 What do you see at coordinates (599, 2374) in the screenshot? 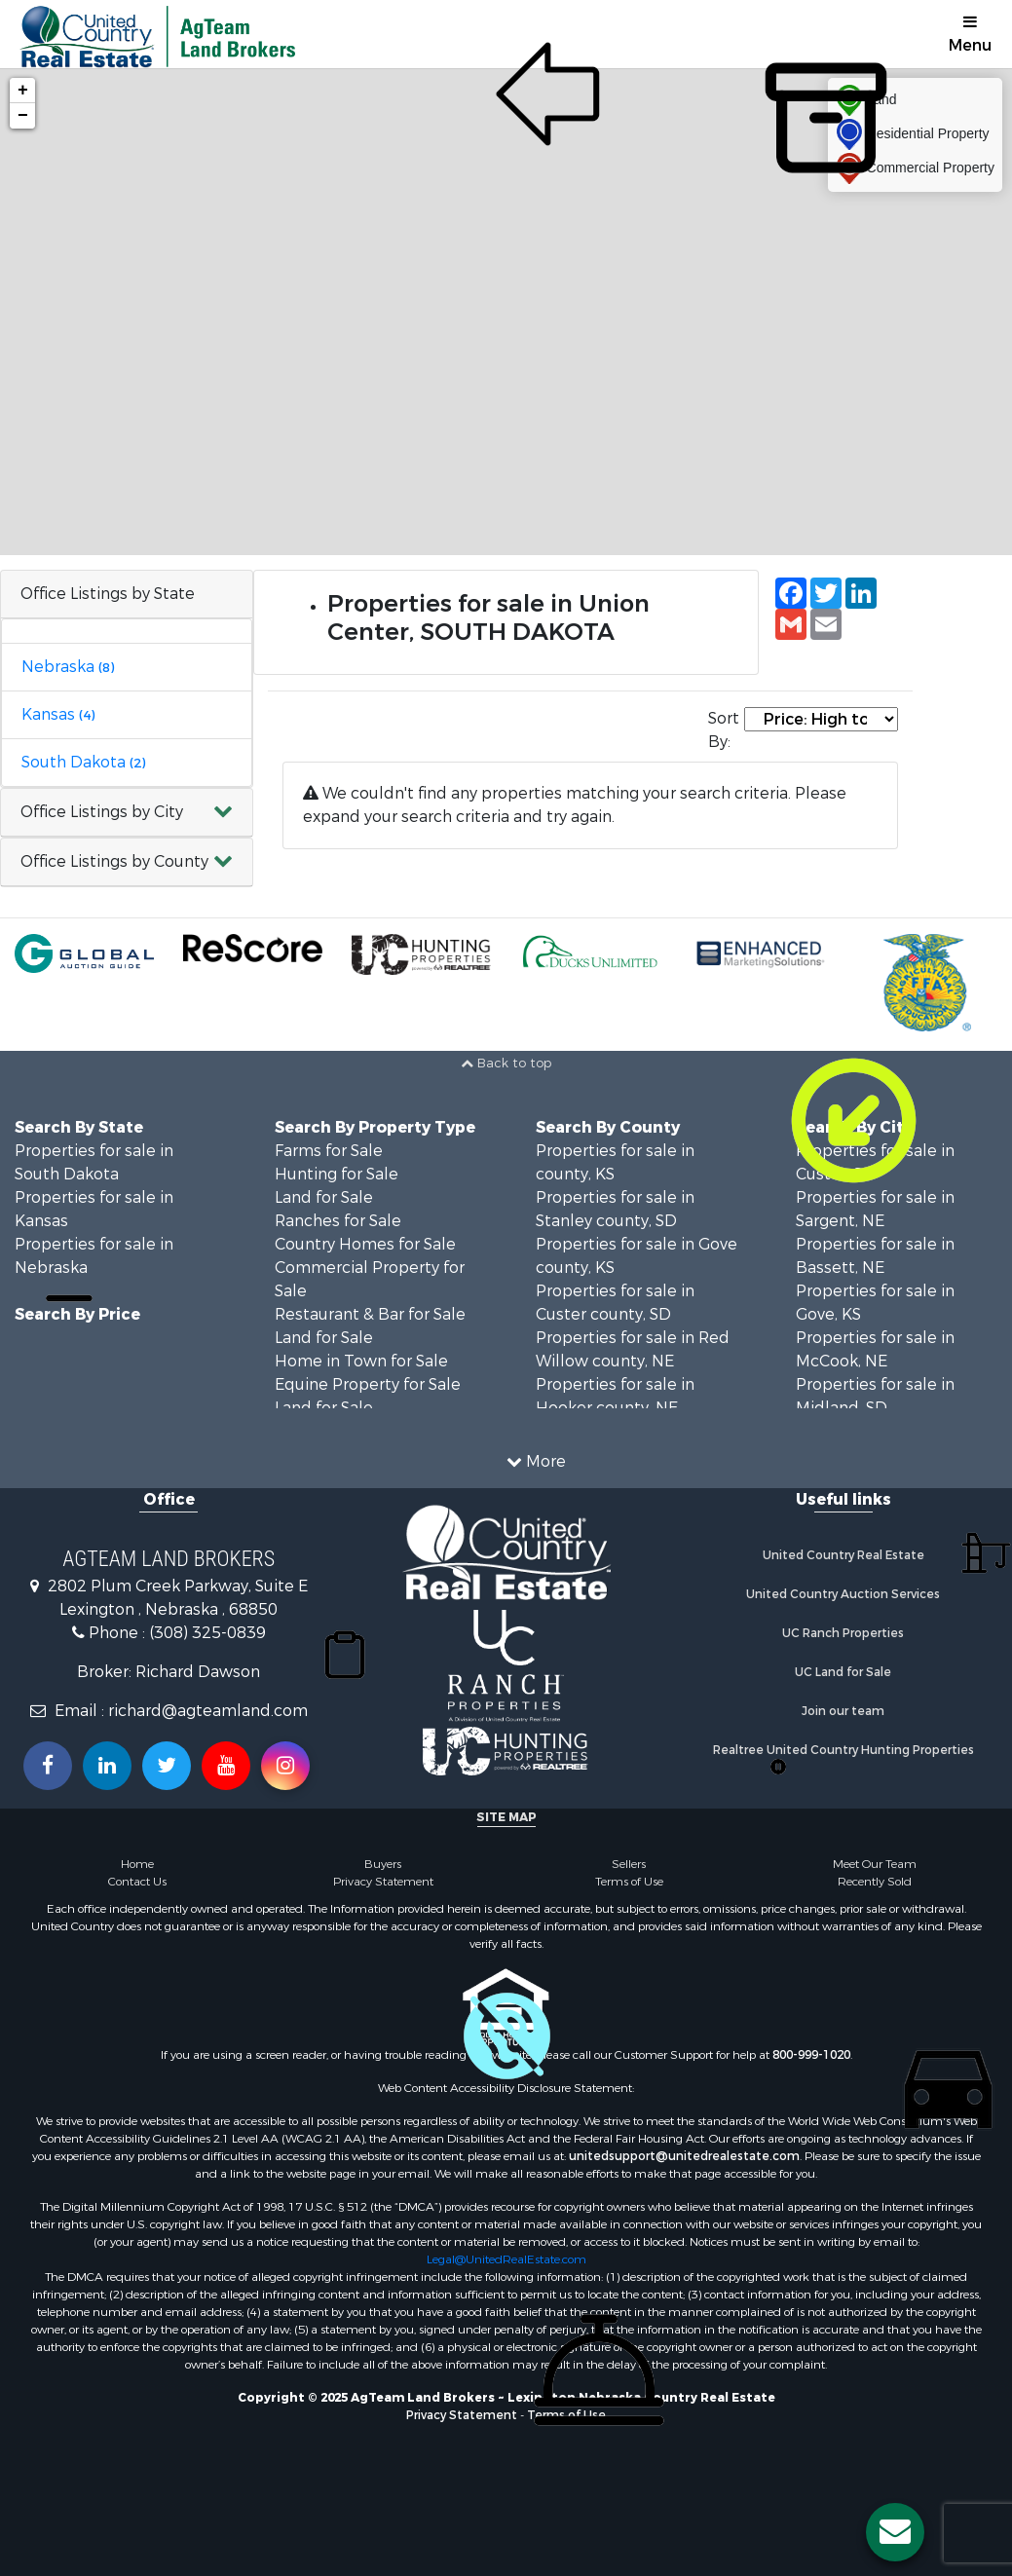
I see `request assistance or service` at bounding box center [599, 2374].